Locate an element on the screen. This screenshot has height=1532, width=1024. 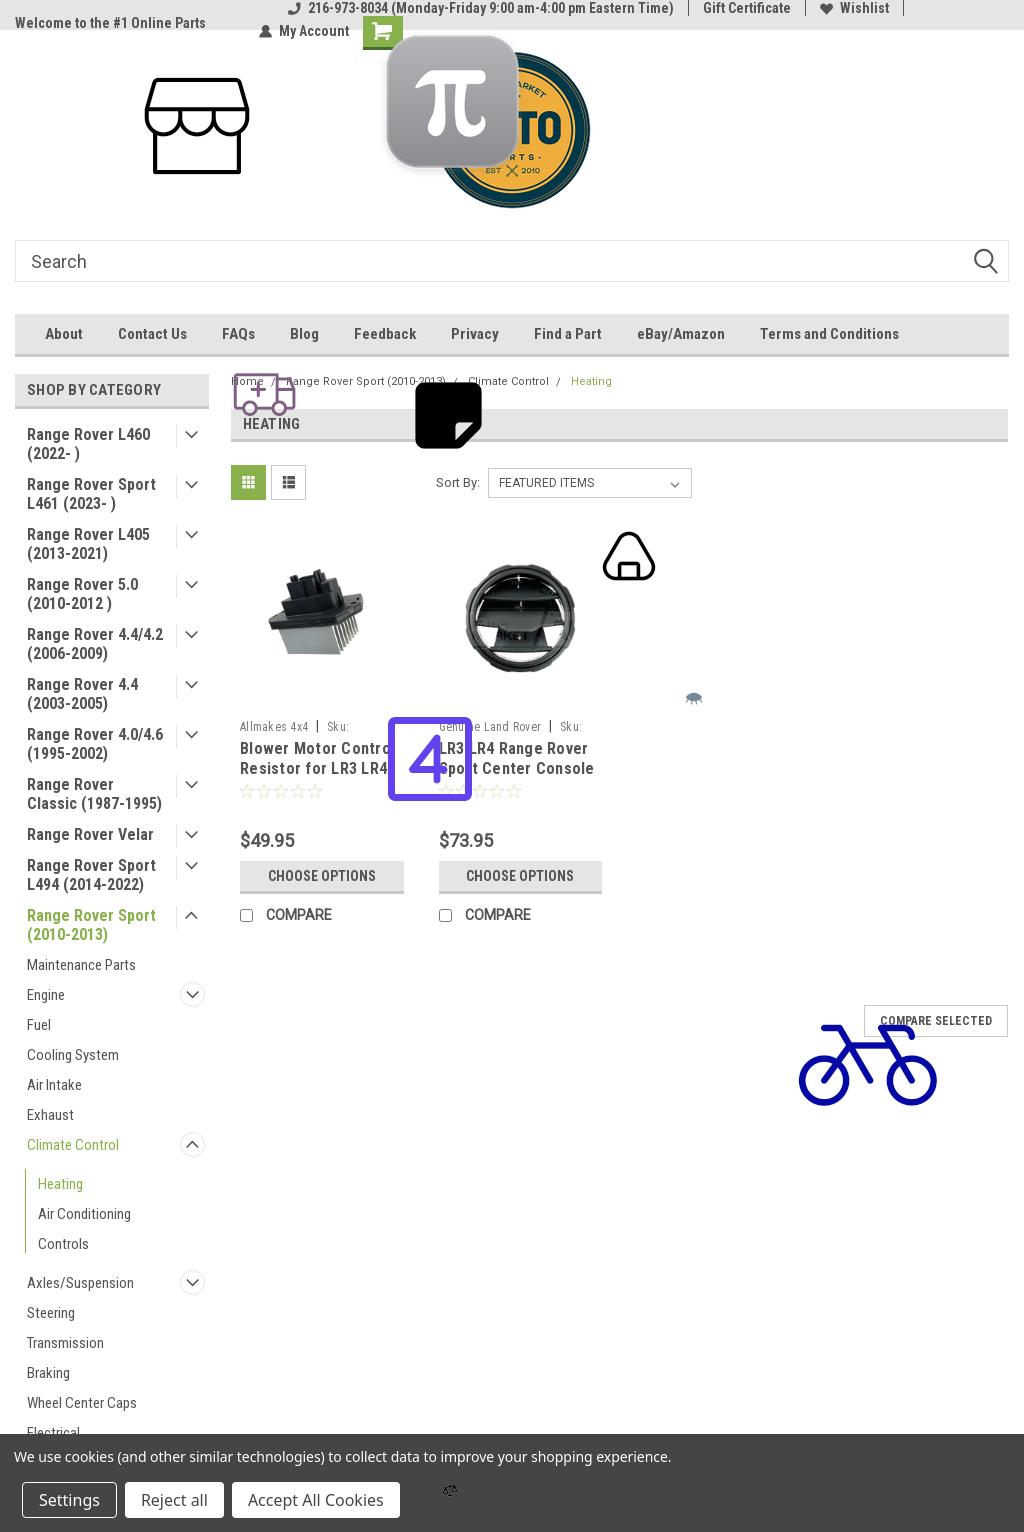
select or input the number four is located at coordinates (430, 759).